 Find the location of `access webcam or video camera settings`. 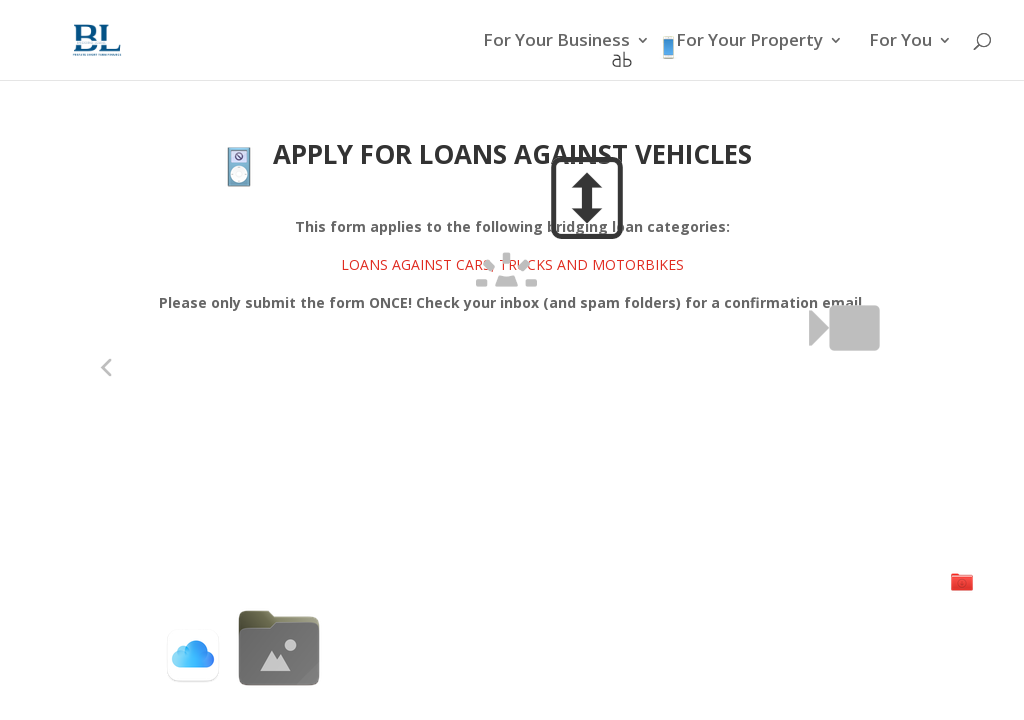

access webcam or video camera settings is located at coordinates (844, 325).